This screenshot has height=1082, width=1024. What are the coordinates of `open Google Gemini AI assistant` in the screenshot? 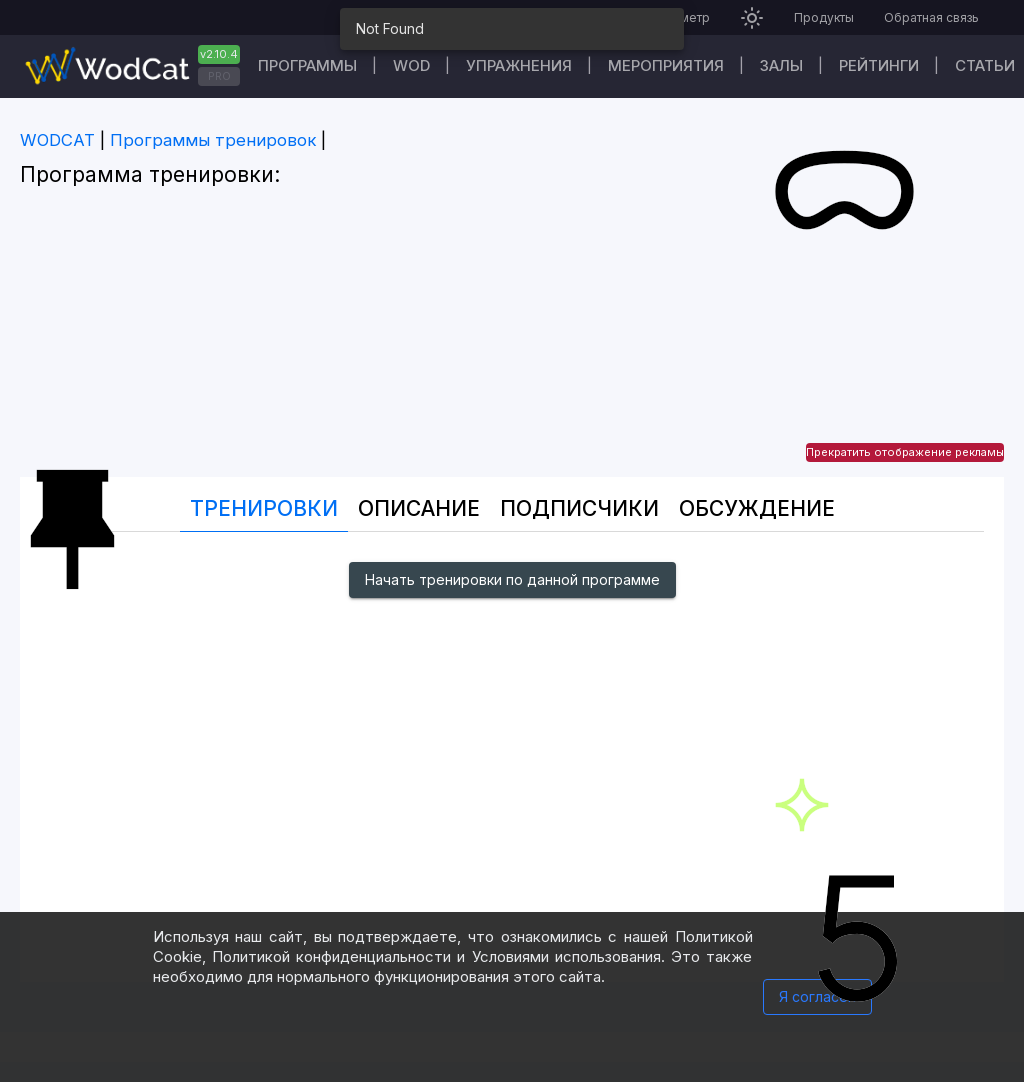 It's located at (802, 805).